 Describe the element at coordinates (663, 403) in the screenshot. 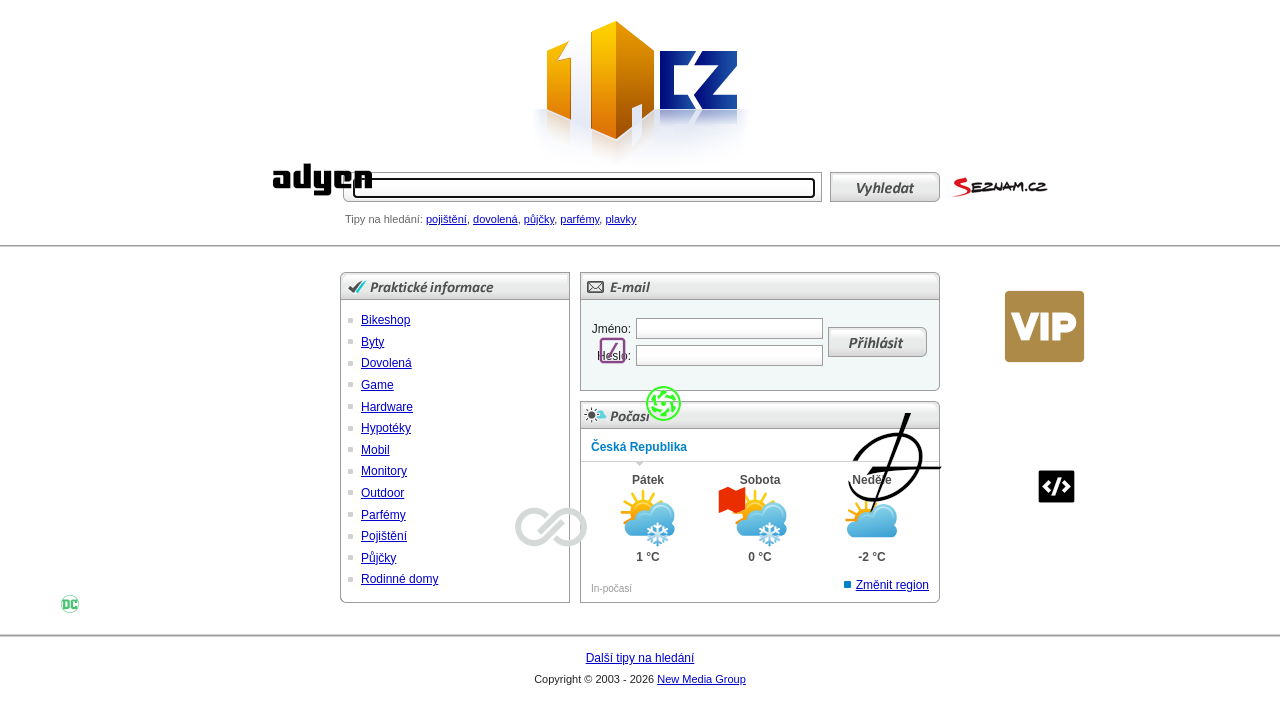

I see `quasar framework logo` at that location.